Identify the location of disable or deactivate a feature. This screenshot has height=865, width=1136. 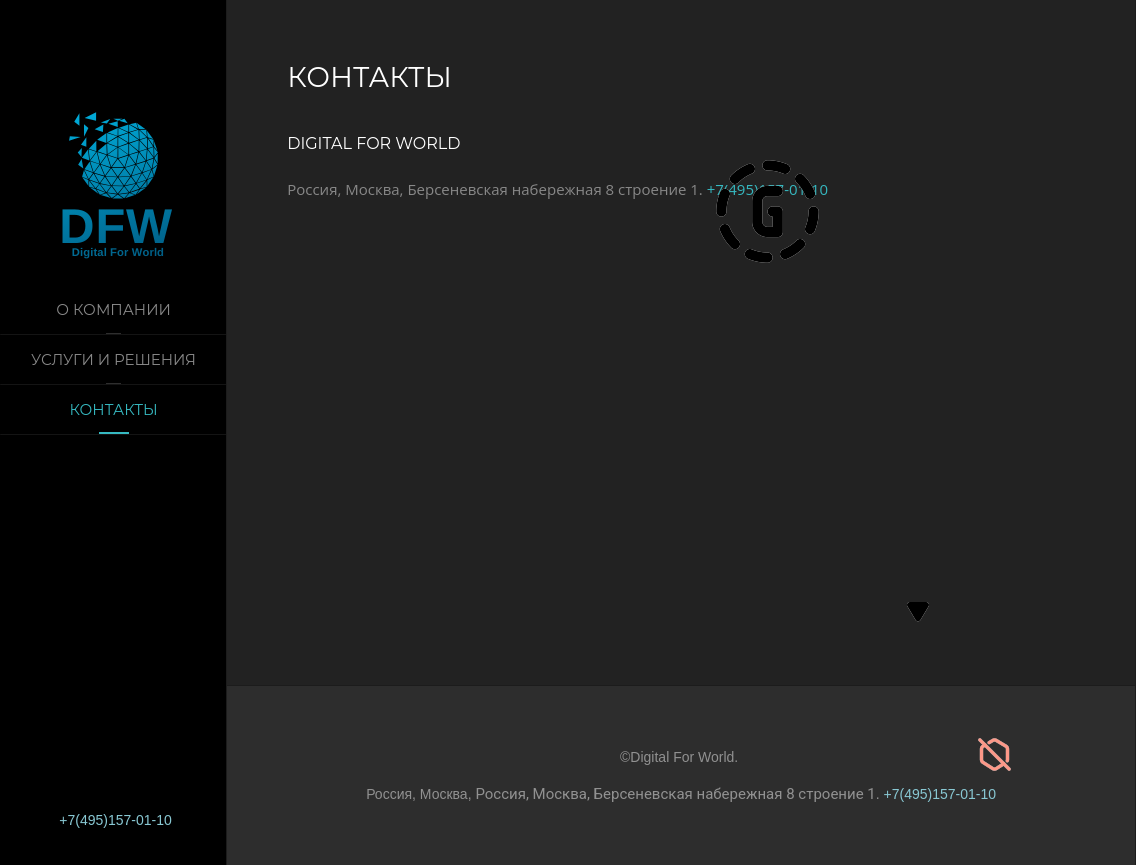
(994, 754).